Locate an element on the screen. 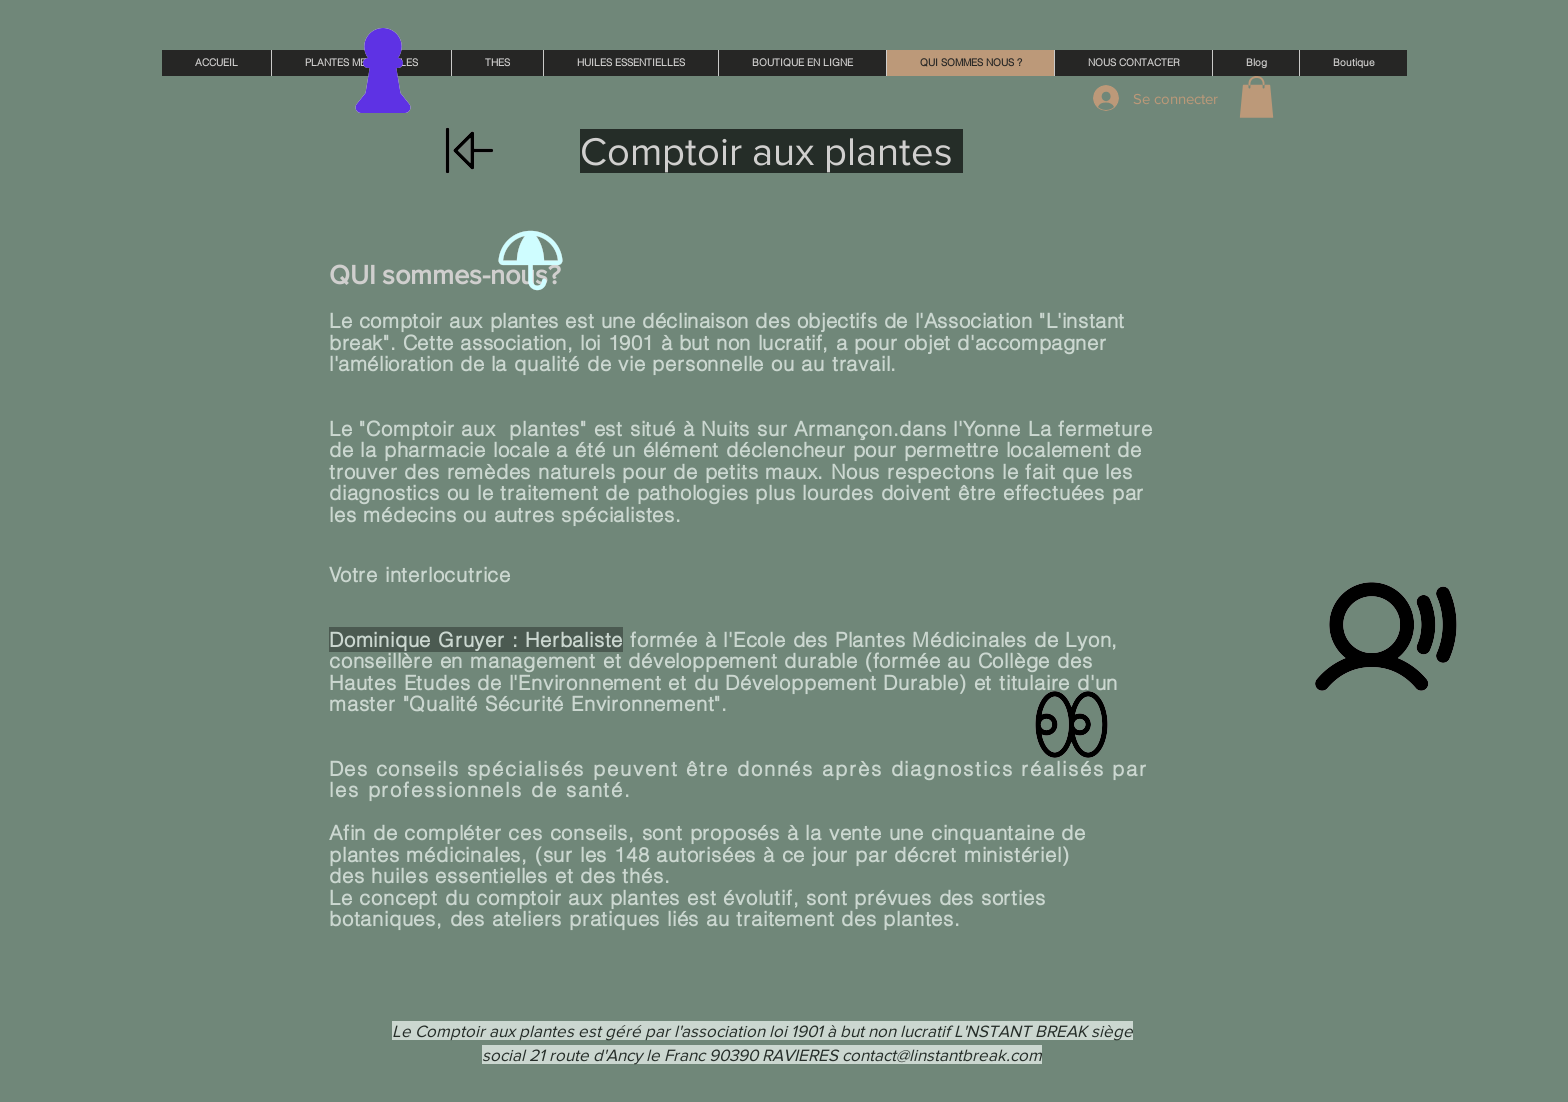 Image resolution: width=1568 pixels, height=1102 pixels. user is speaking or broadcasting audio is located at coordinates (1383, 636).